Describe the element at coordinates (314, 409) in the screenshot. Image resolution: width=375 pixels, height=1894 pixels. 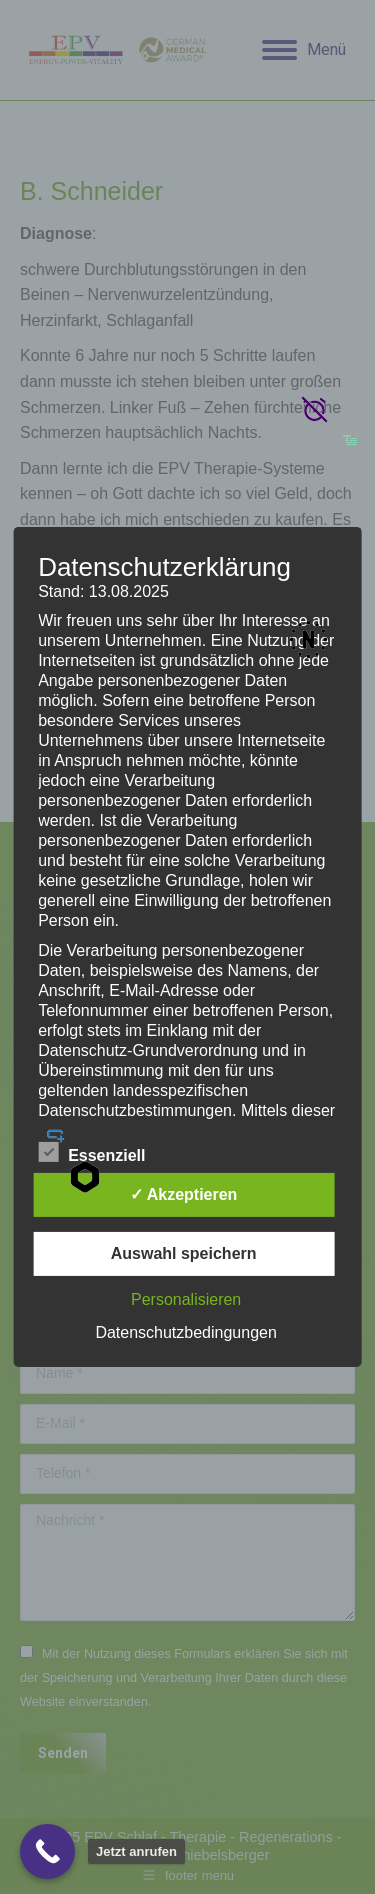
I see `disable or turn off alarm` at that location.